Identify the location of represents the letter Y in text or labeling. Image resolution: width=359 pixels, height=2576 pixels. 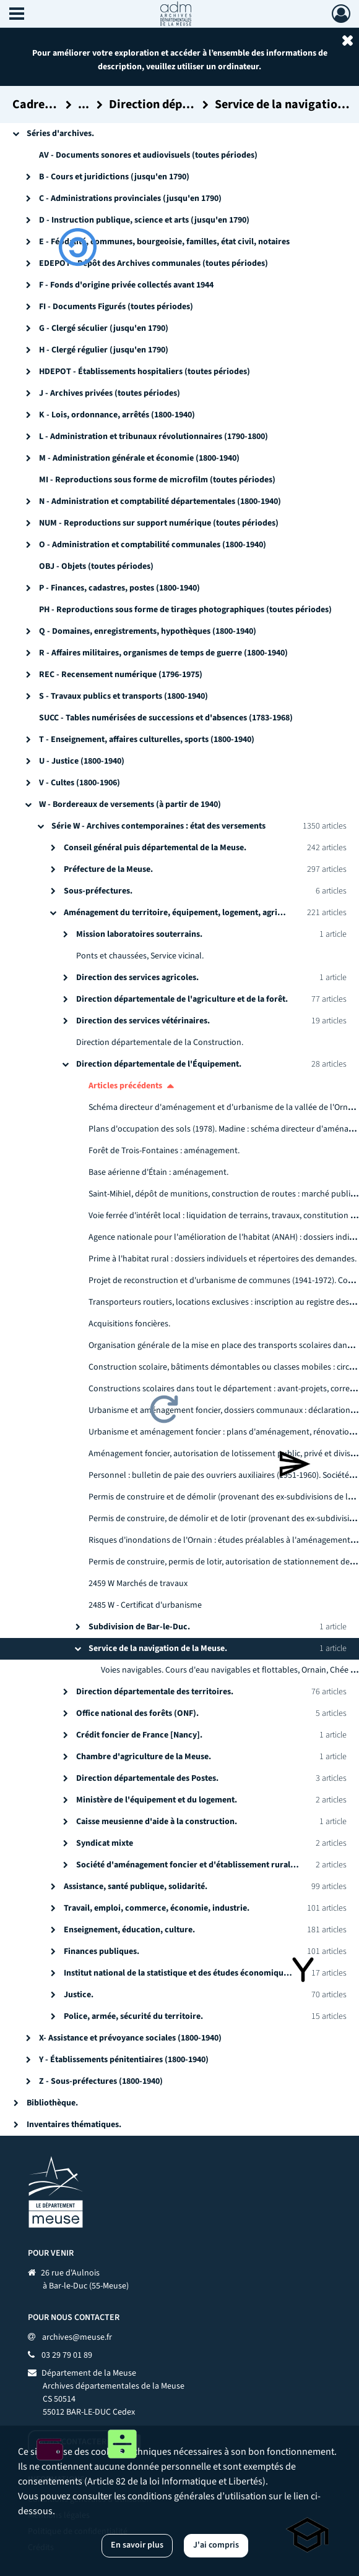
(303, 1969).